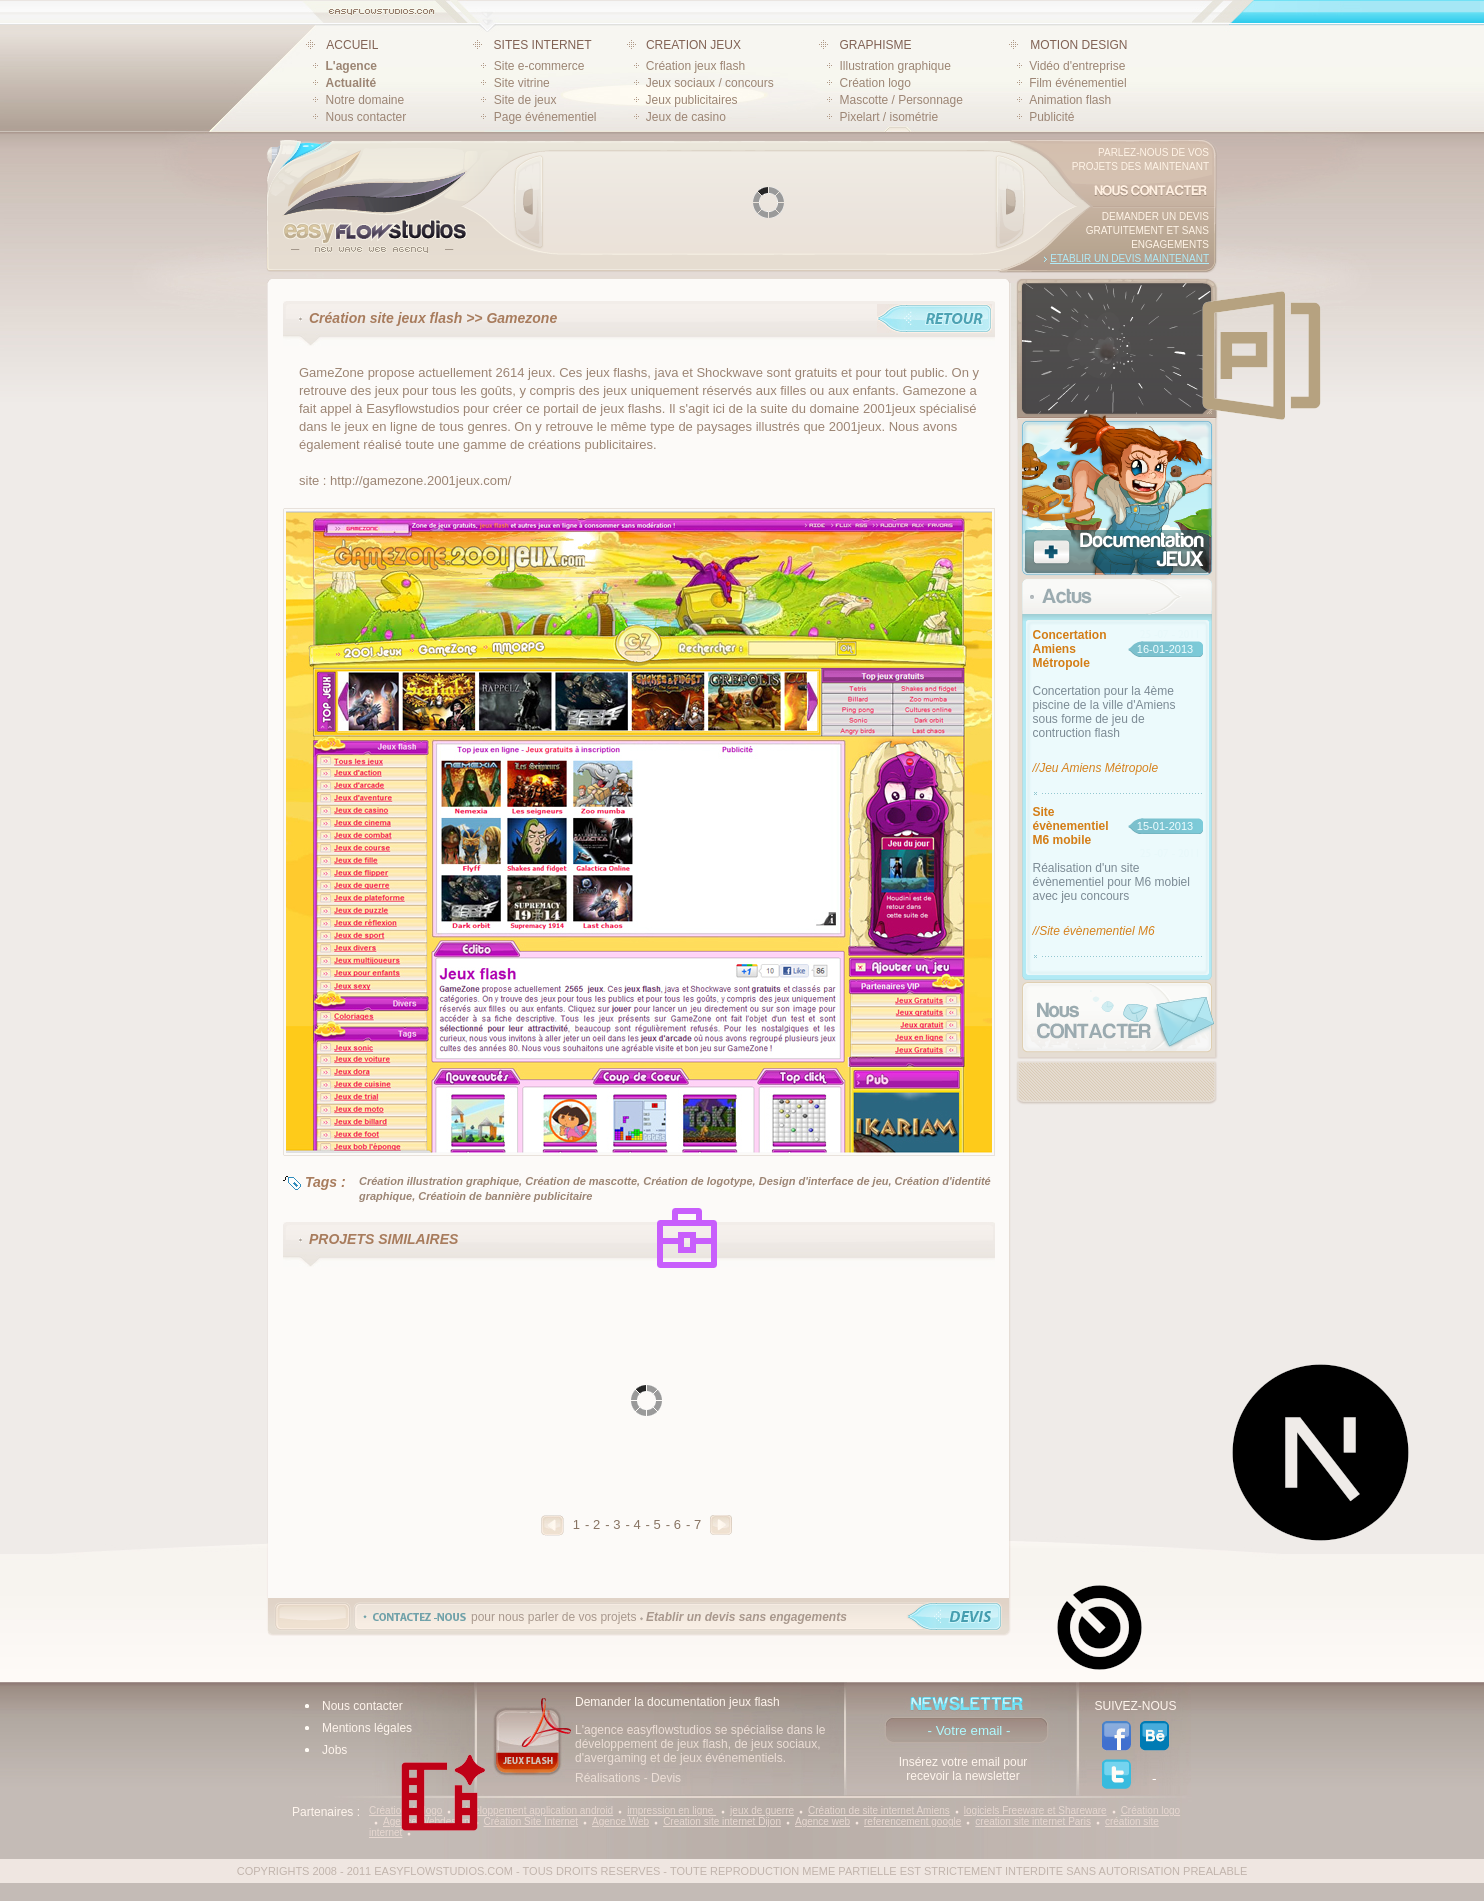  I want to click on Next.js framework logo, so click(1320, 1452).